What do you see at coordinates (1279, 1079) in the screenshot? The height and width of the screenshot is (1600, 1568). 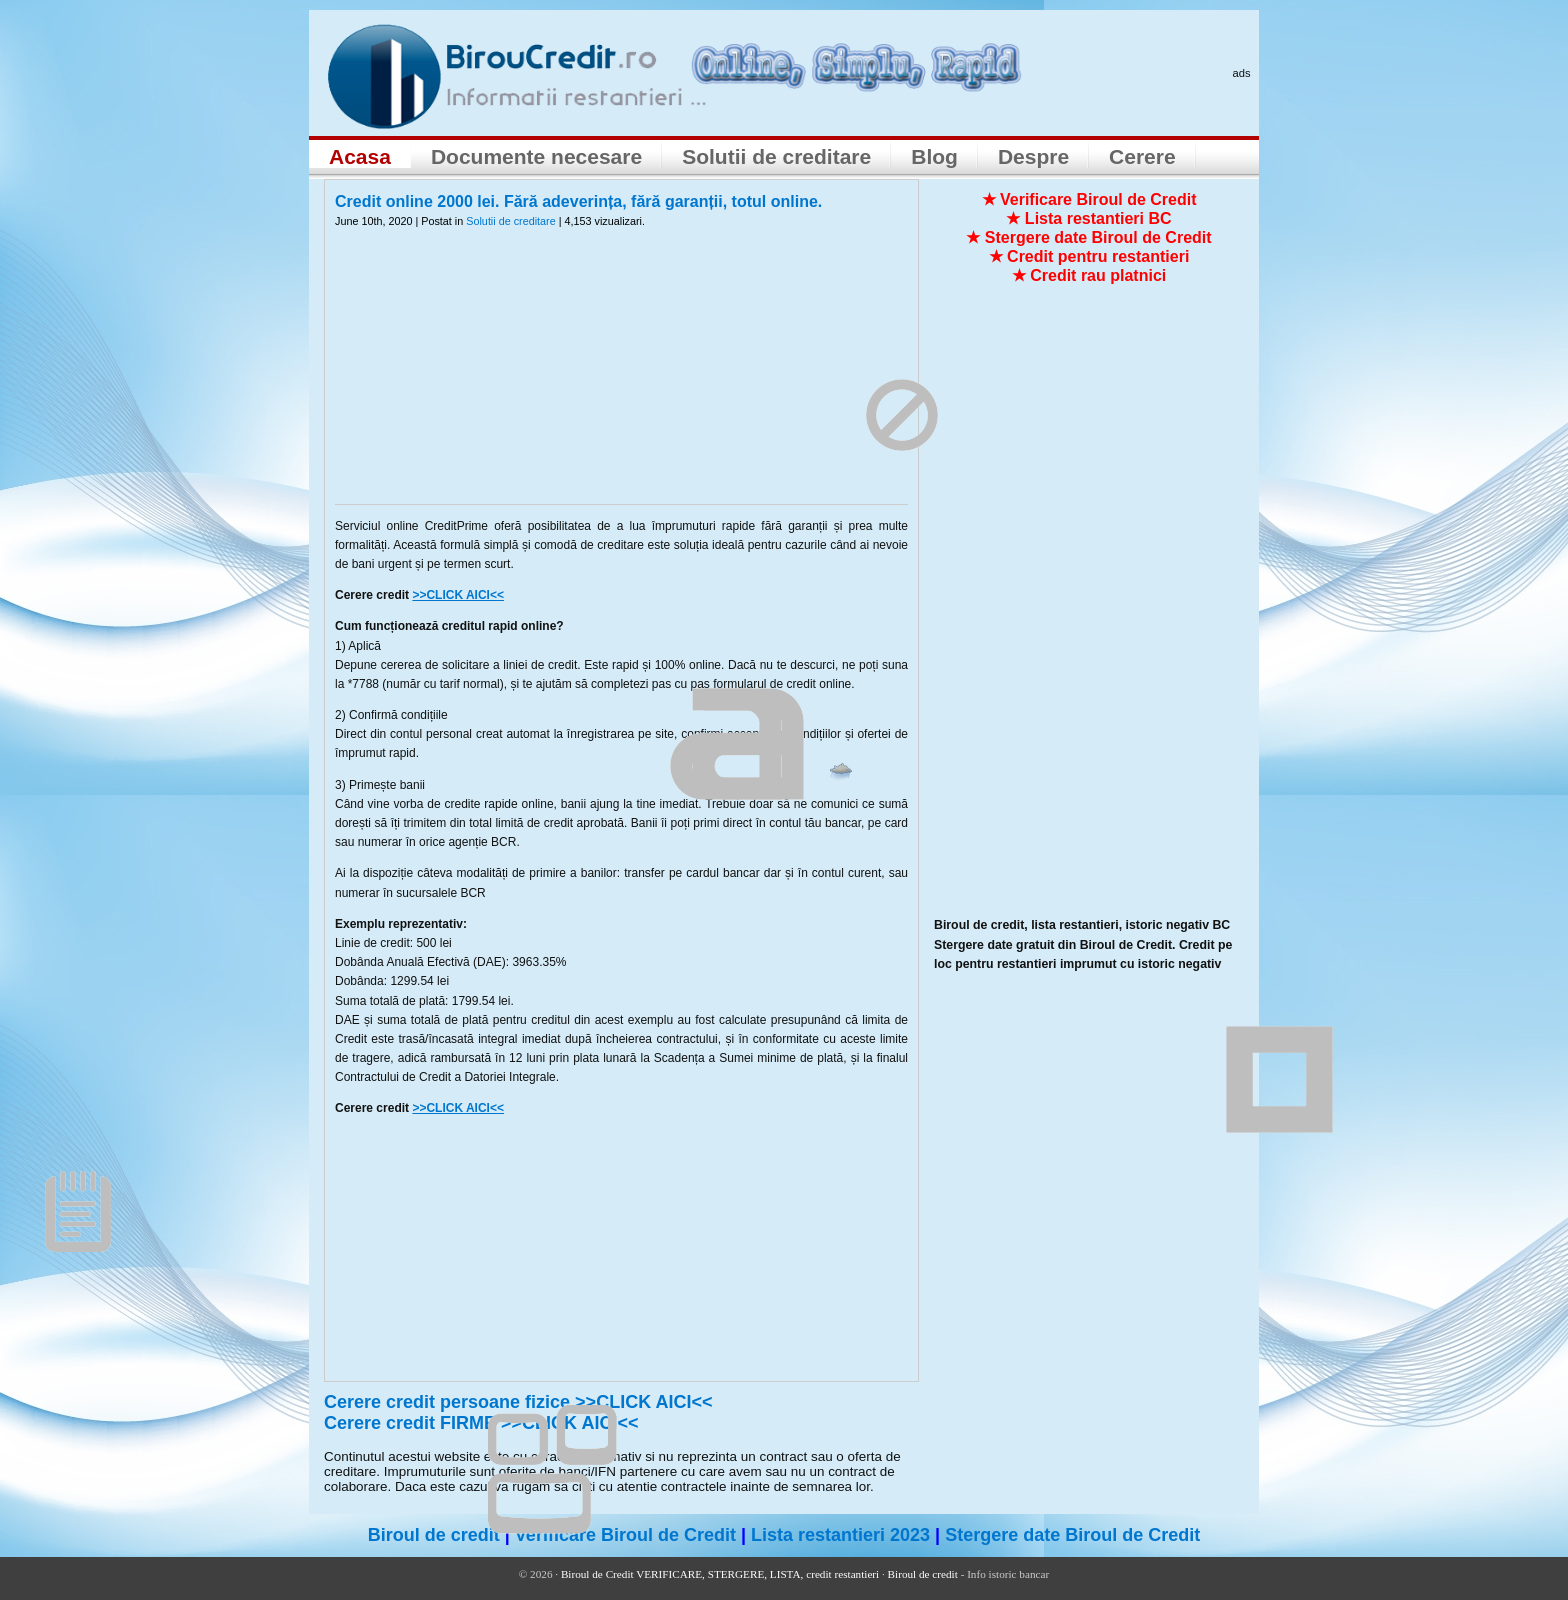 I see `maximize the current window to full screen` at bounding box center [1279, 1079].